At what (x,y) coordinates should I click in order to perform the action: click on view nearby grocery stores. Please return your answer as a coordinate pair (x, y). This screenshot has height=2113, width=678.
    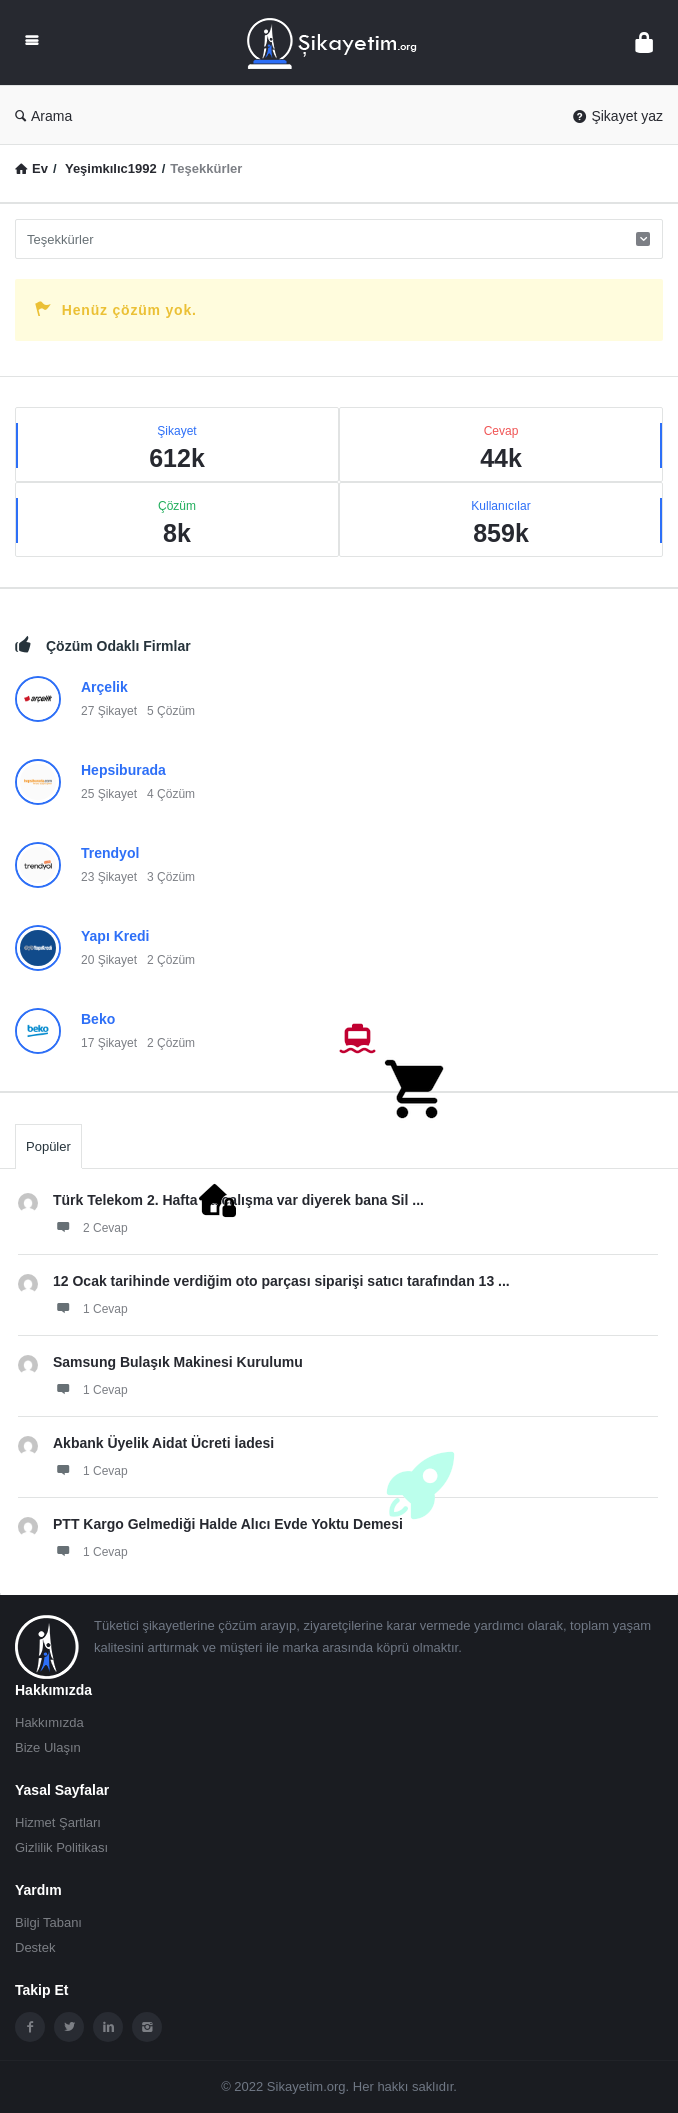
    Looking at the image, I should click on (417, 1089).